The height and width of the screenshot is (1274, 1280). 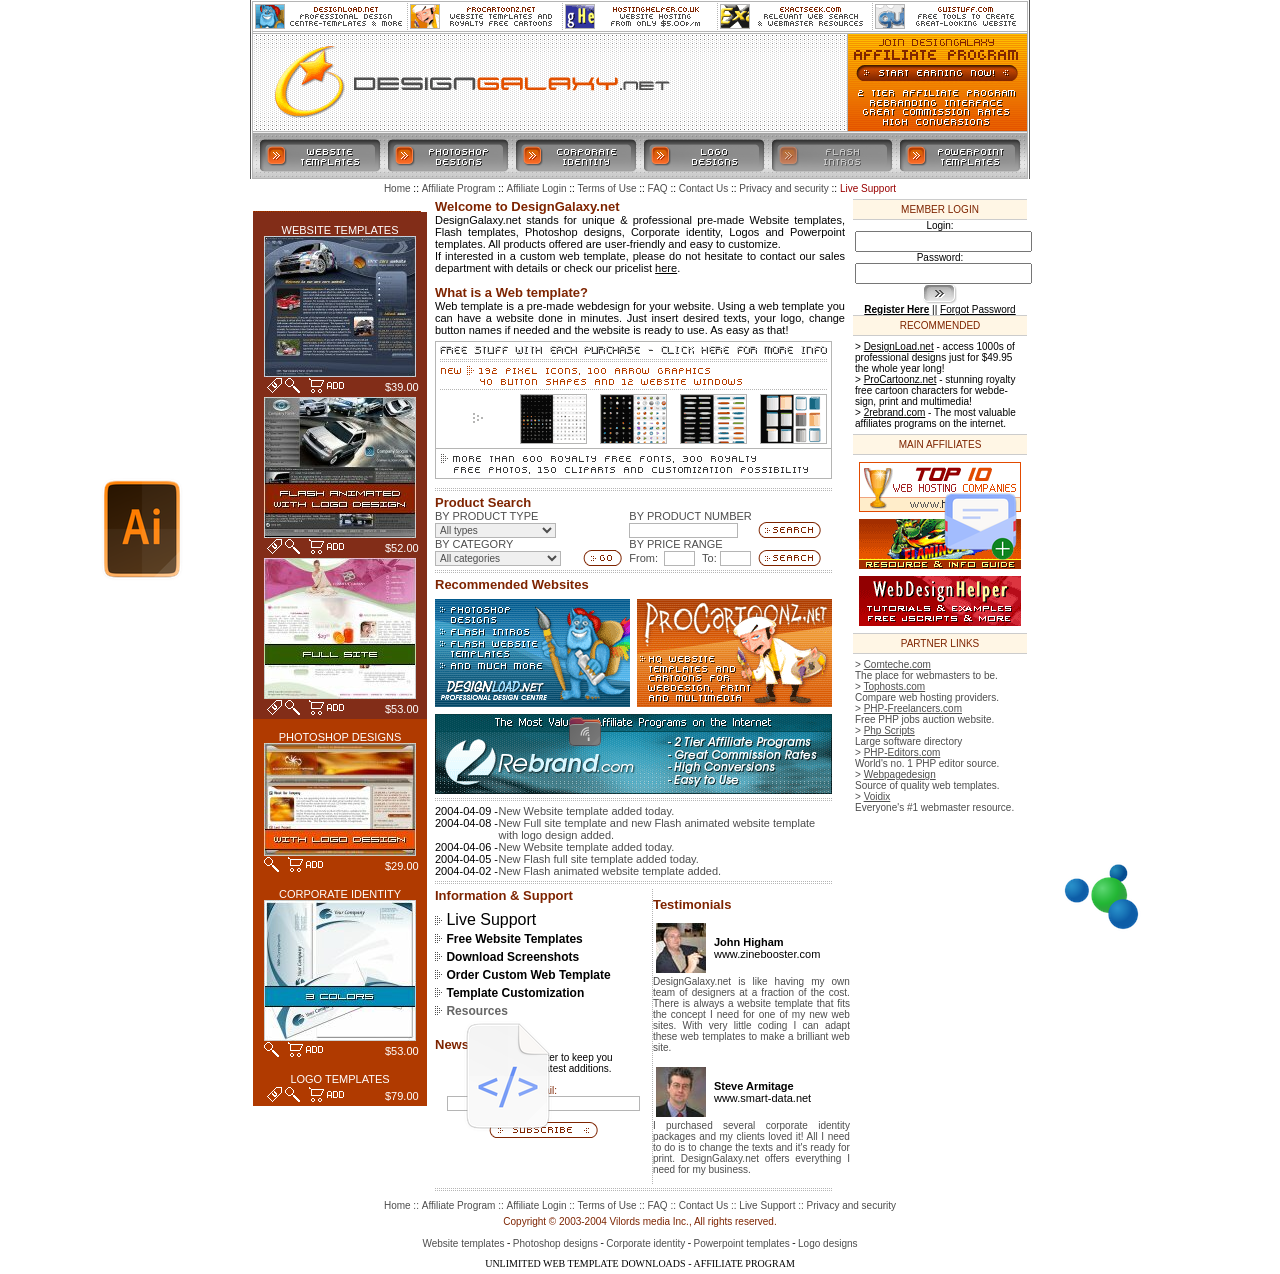 I want to click on compose a new email message, so click(x=980, y=521).